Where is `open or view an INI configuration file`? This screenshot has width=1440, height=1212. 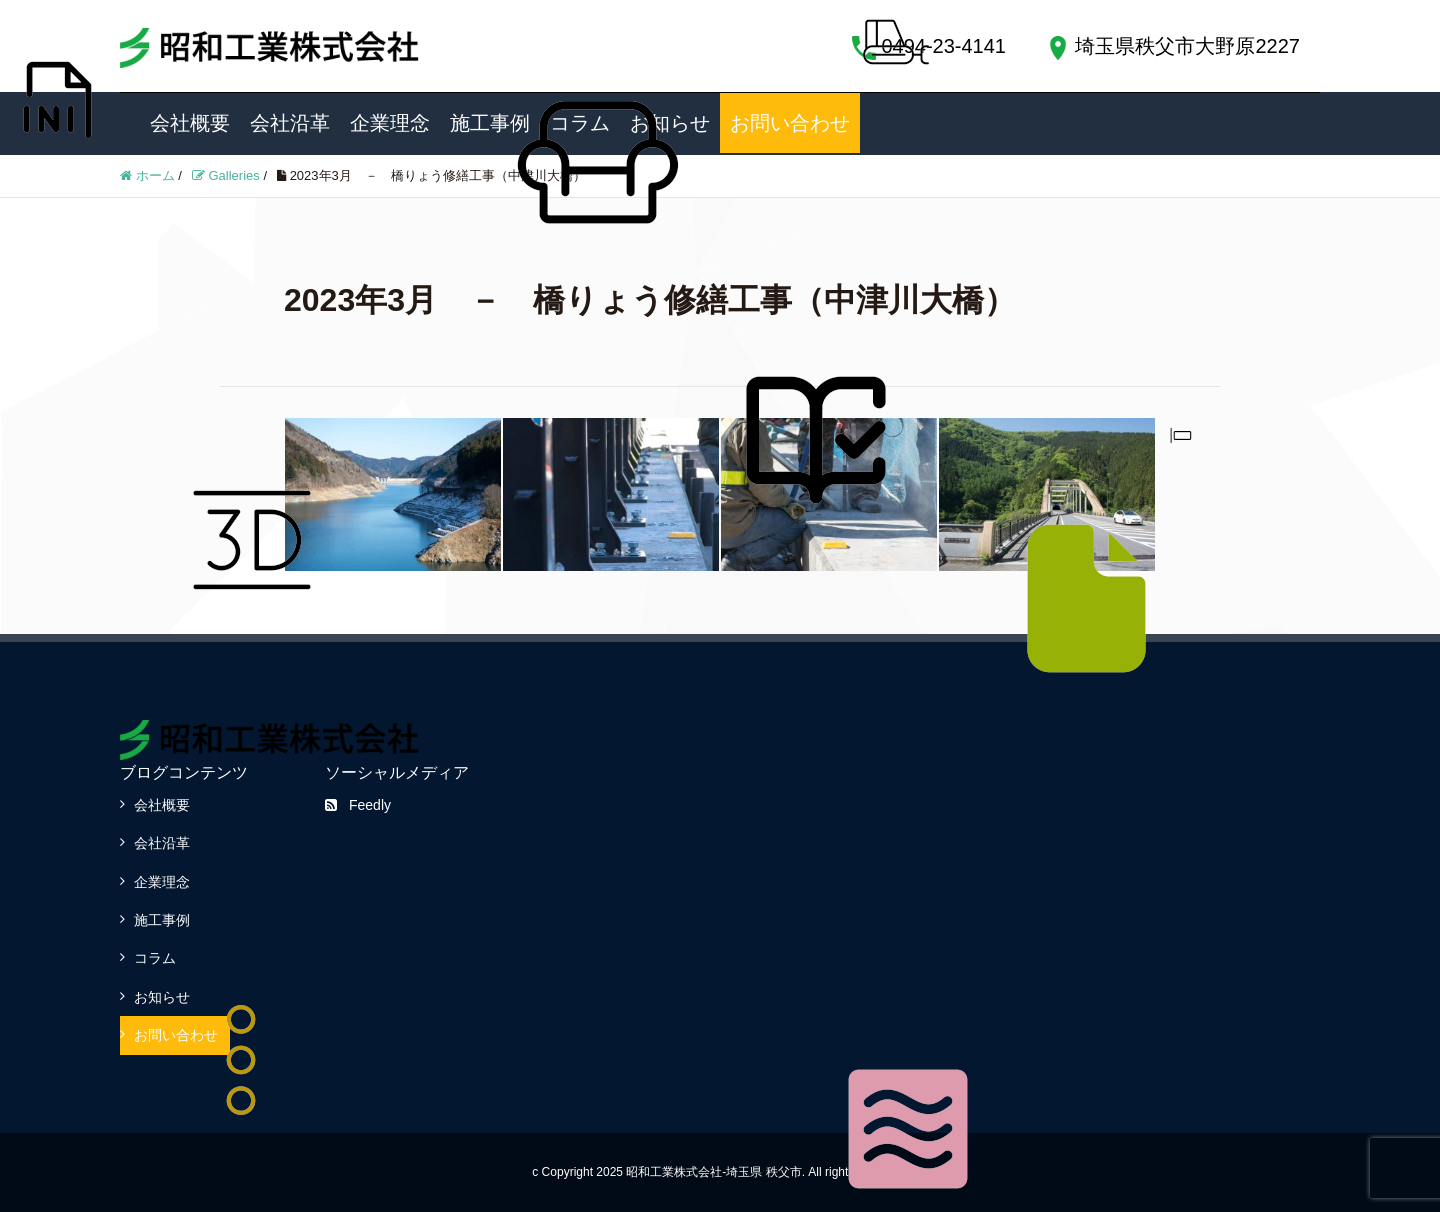
open or view an INI configuration file is located at coordinates (59, 100).